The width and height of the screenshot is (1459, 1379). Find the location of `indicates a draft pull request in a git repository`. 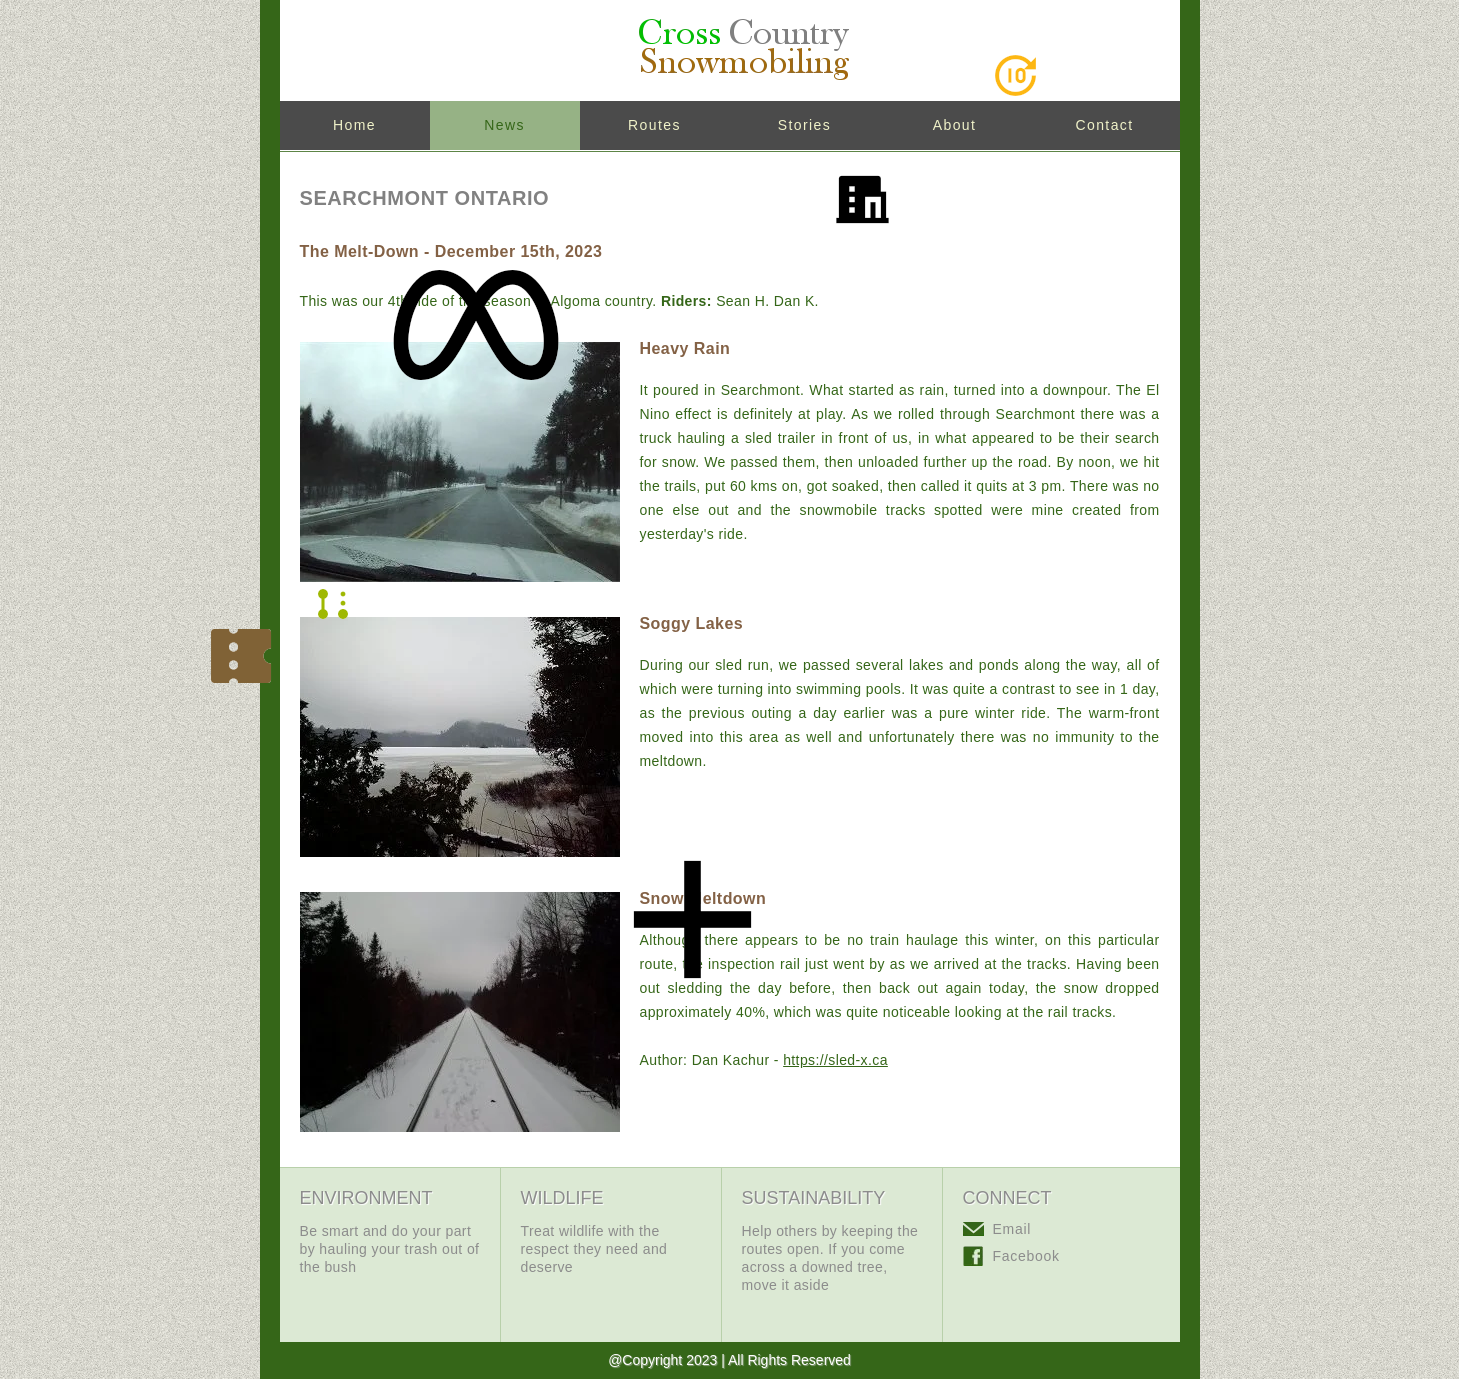

indicates a draft pull request in a git repository is located at coordinates (333, 604).